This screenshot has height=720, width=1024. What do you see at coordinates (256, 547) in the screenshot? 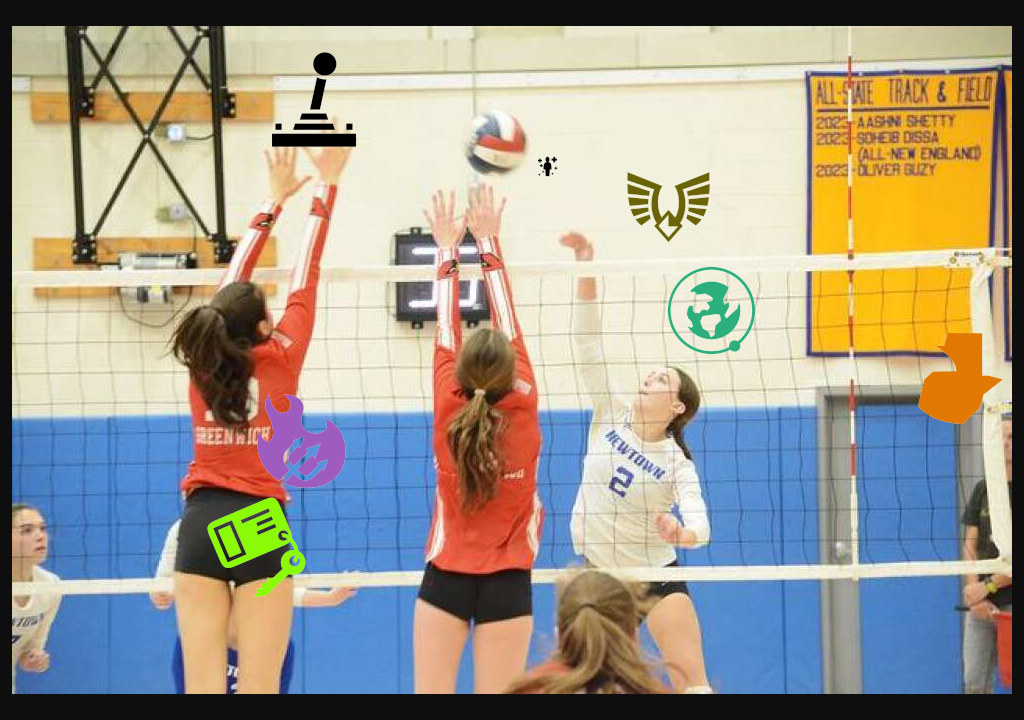
I see `access room or door with keycard` at bounding box center [256, 547].